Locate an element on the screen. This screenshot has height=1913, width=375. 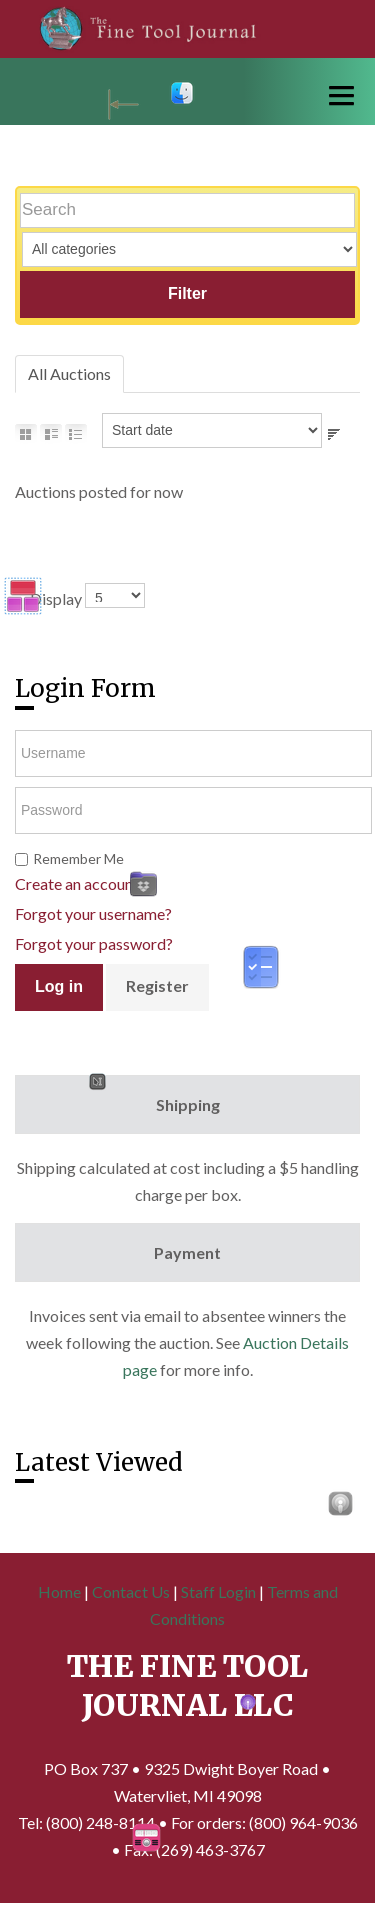
select all items in the current view is located at coordinates (23, 596).